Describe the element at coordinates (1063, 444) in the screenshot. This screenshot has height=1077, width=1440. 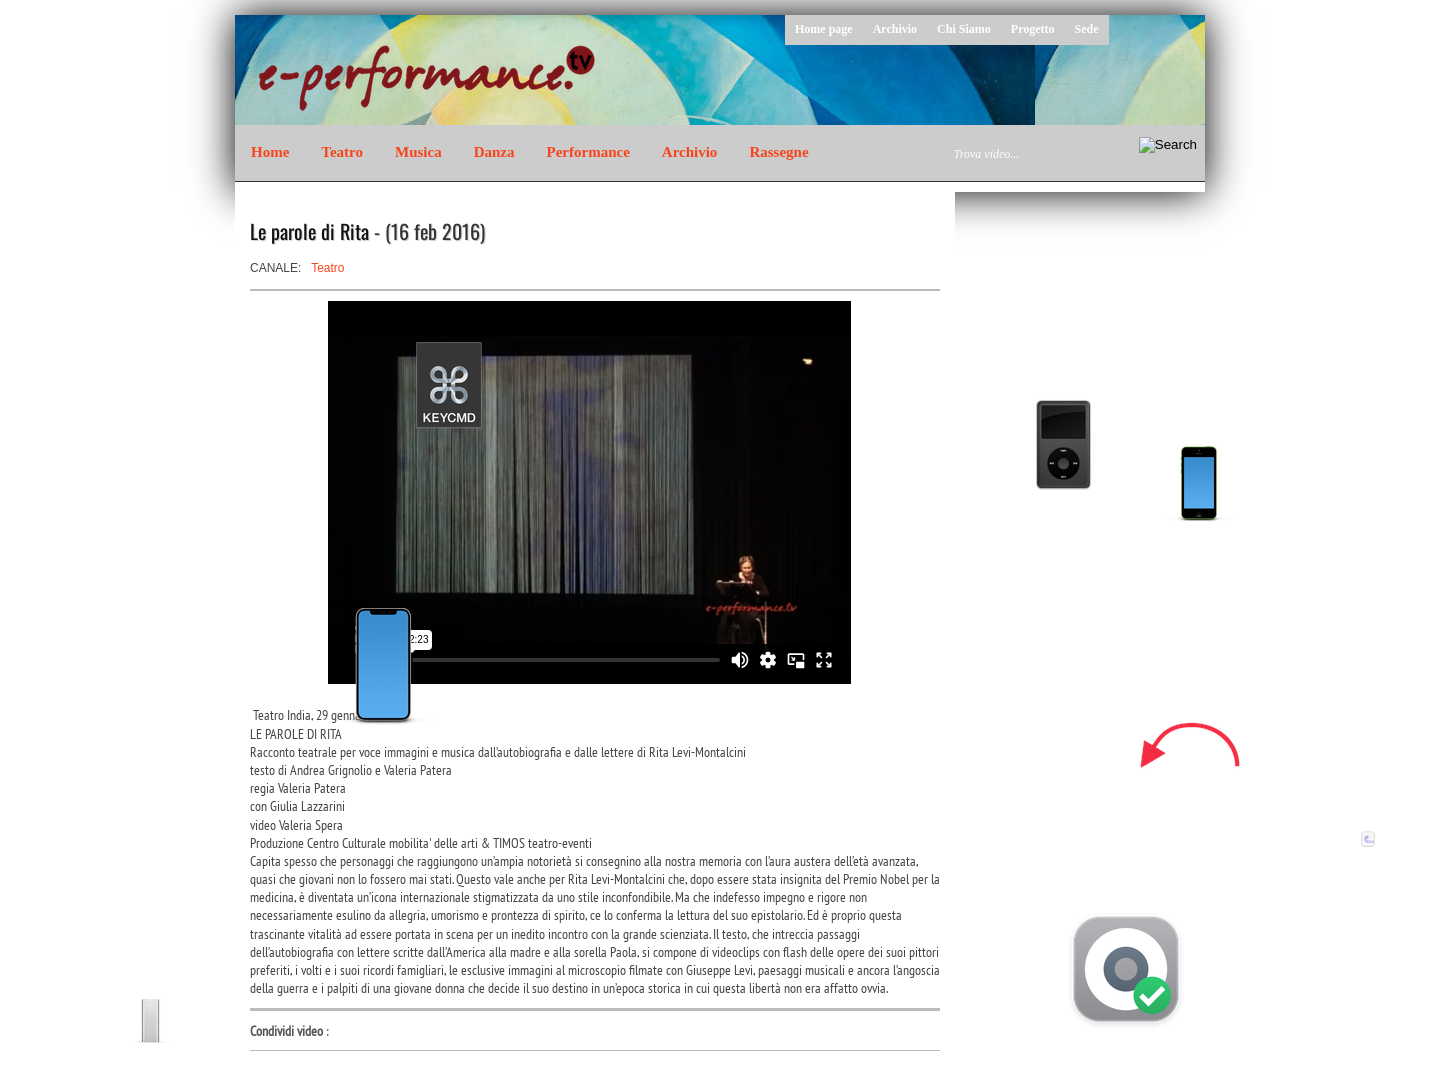
I see `iPod classic device icon` at that location.